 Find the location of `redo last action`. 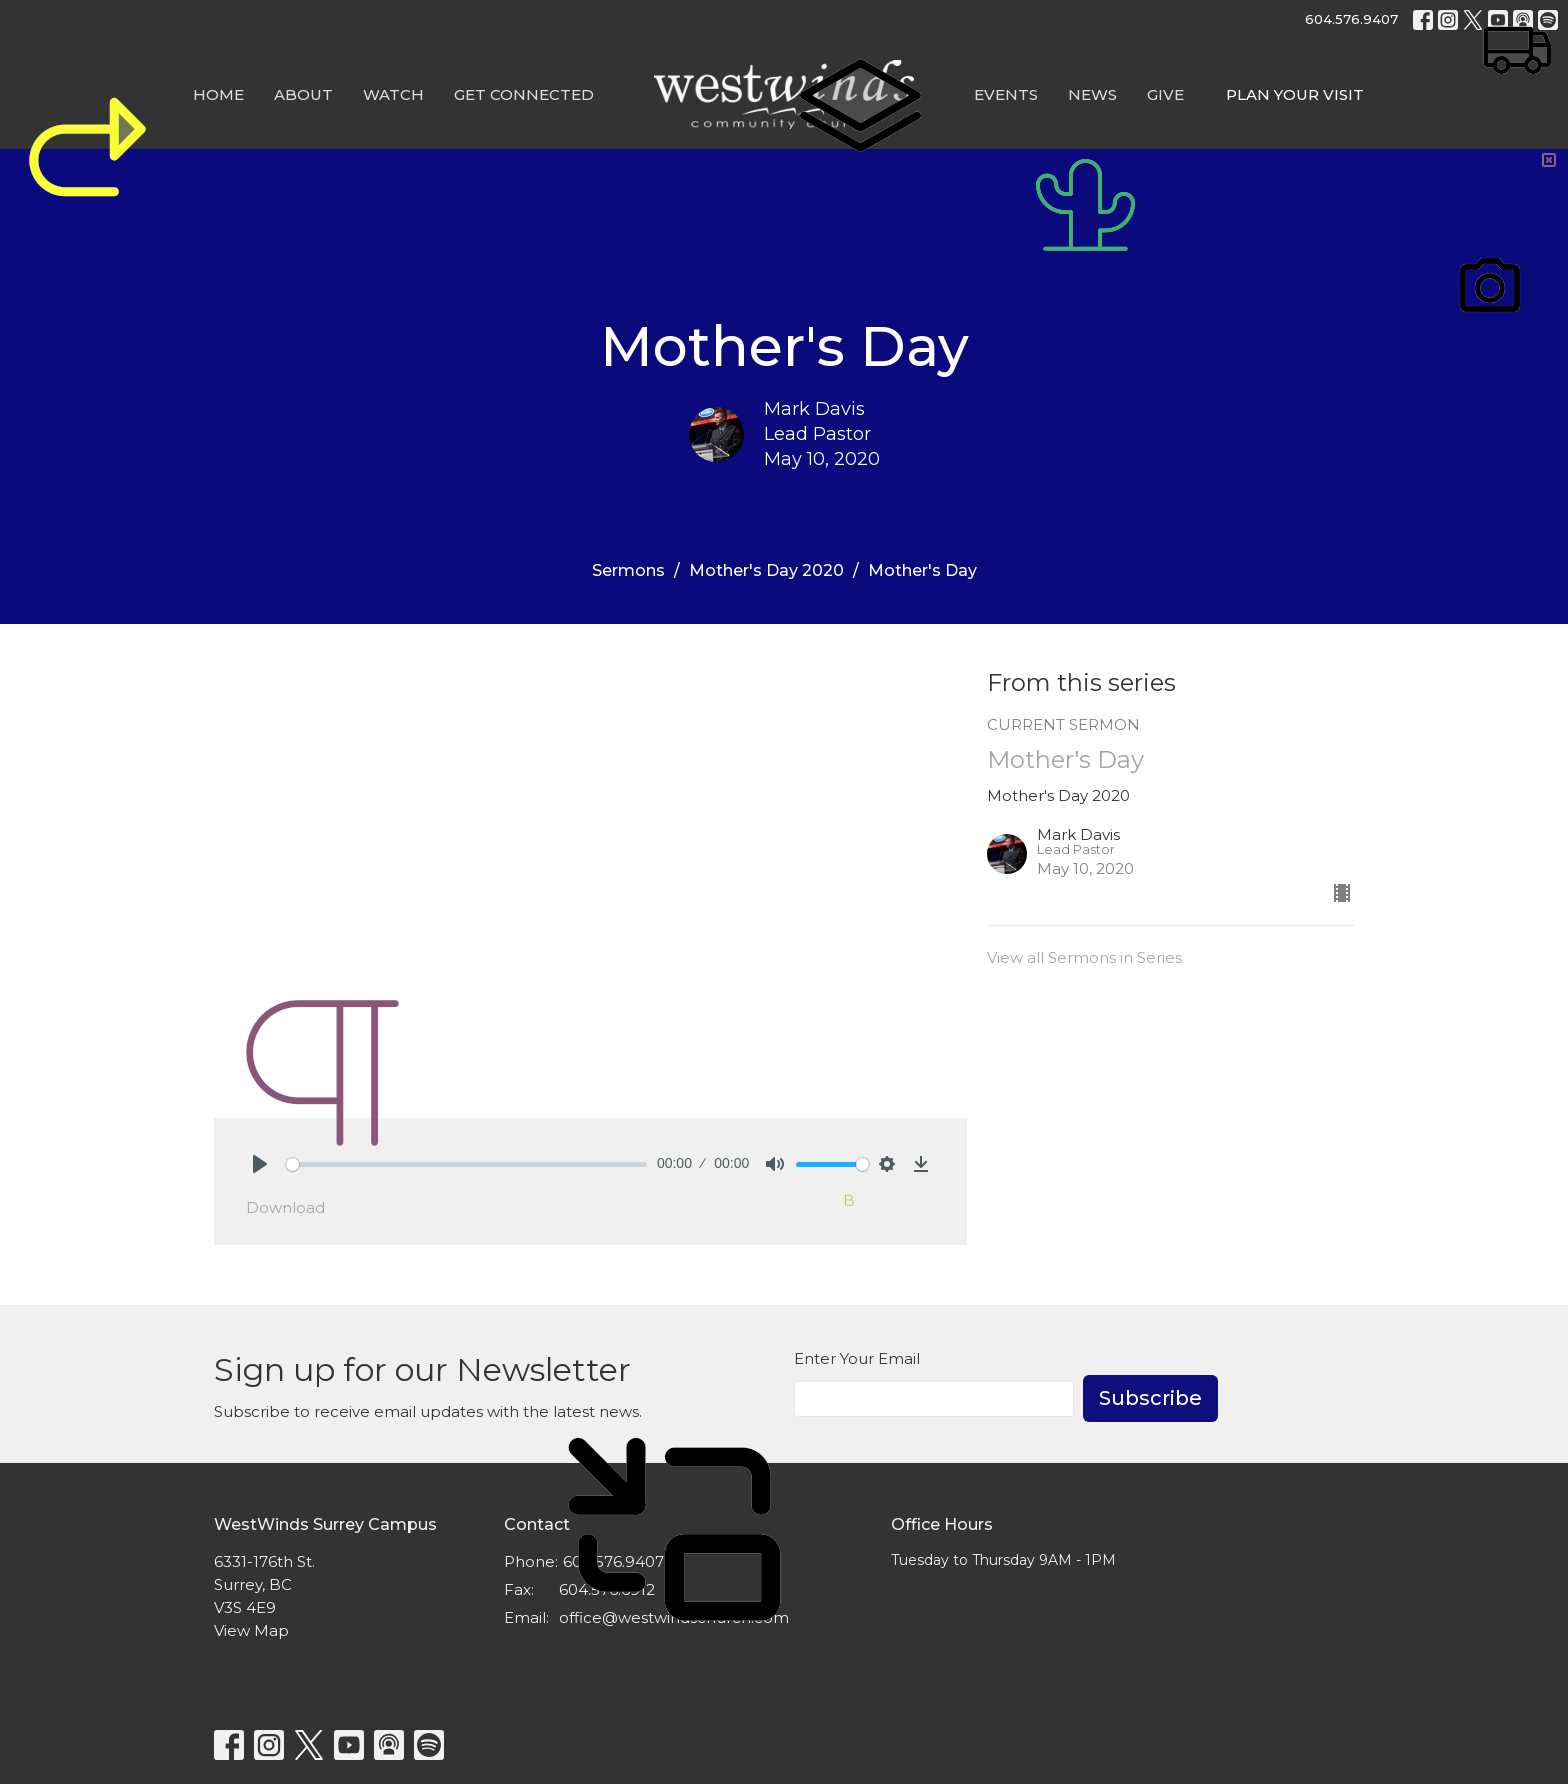

redo last action is located at coordinates (87, 151).